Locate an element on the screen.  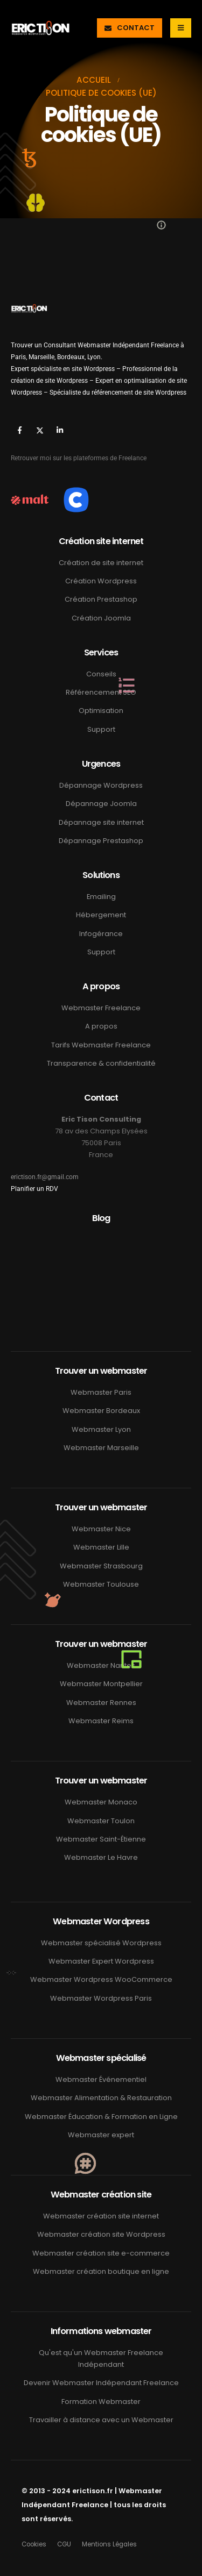
access AI or smart features is located at coordinates (36, 203).